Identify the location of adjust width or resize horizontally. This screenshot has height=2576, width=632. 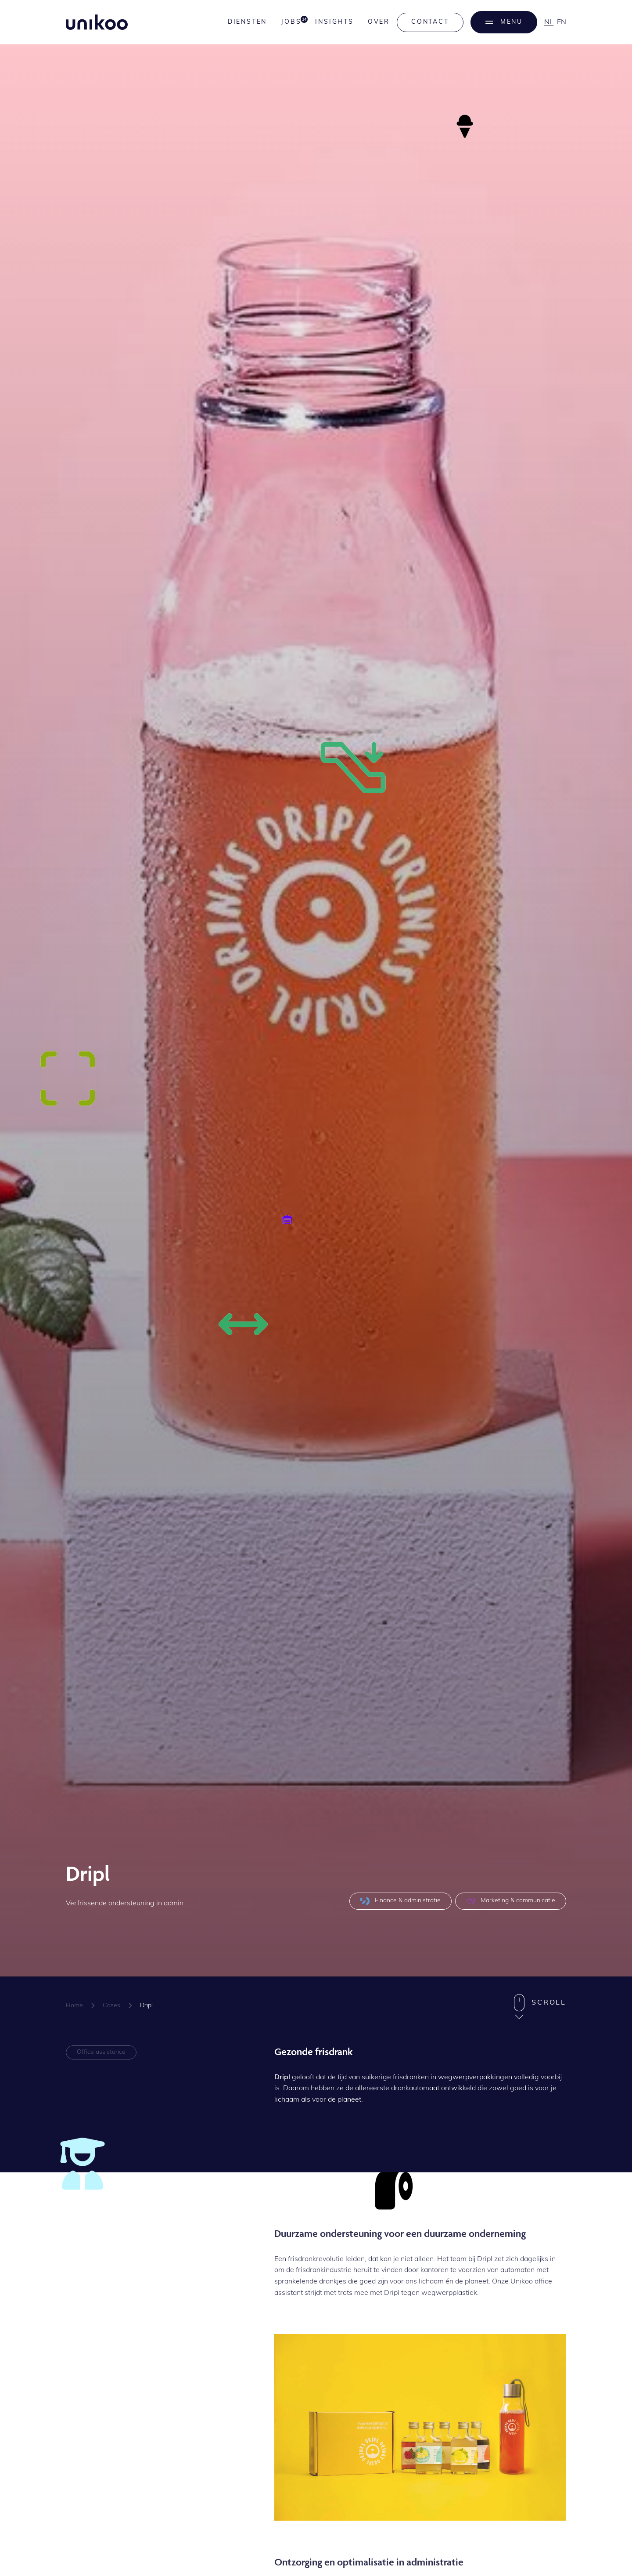
(243, 1324).